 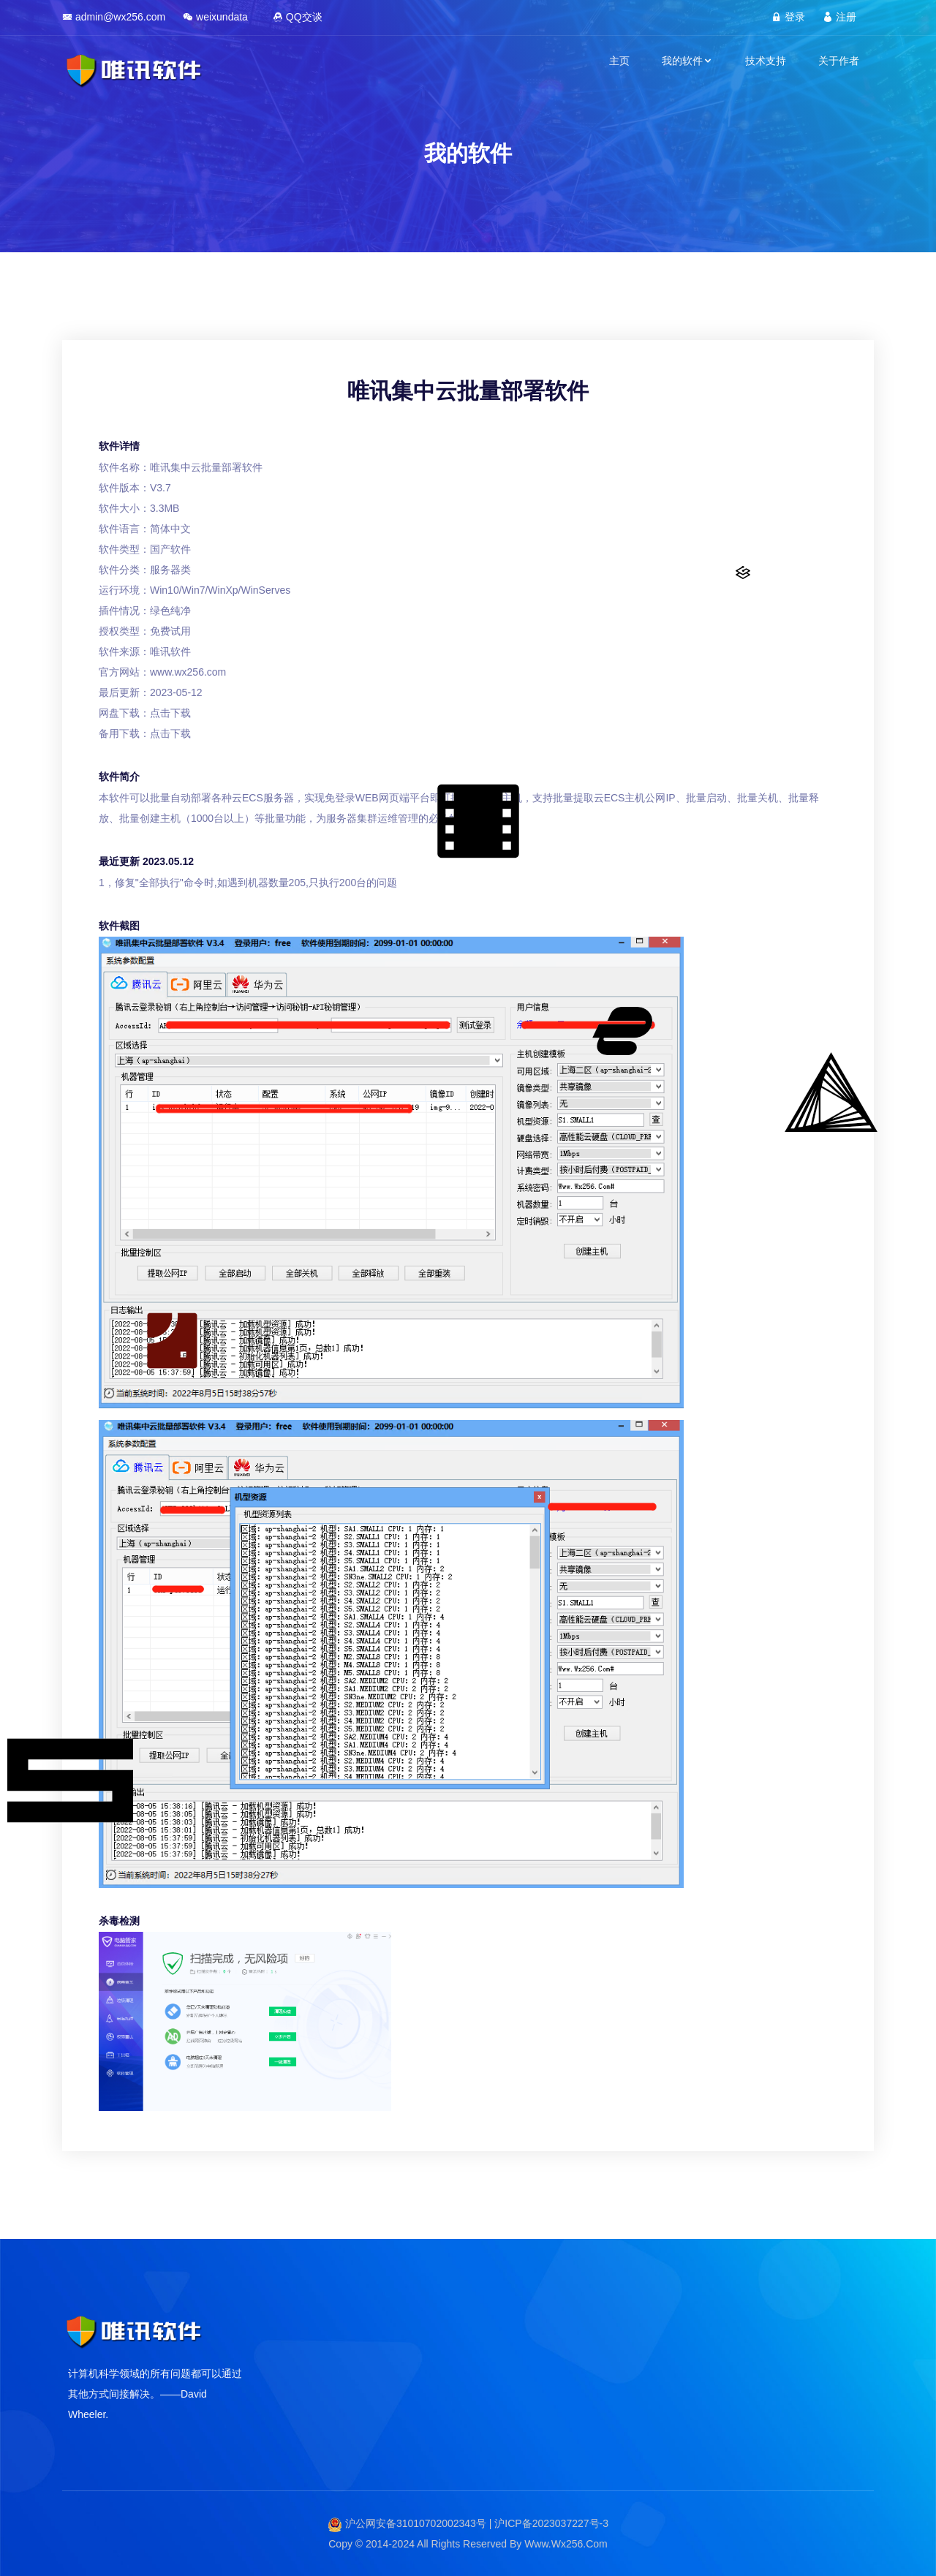 What do you see at coordinates (831, 1092) in the screenshot?
I see `open KNIME analytics platform` at bounding box center [831, 1092].